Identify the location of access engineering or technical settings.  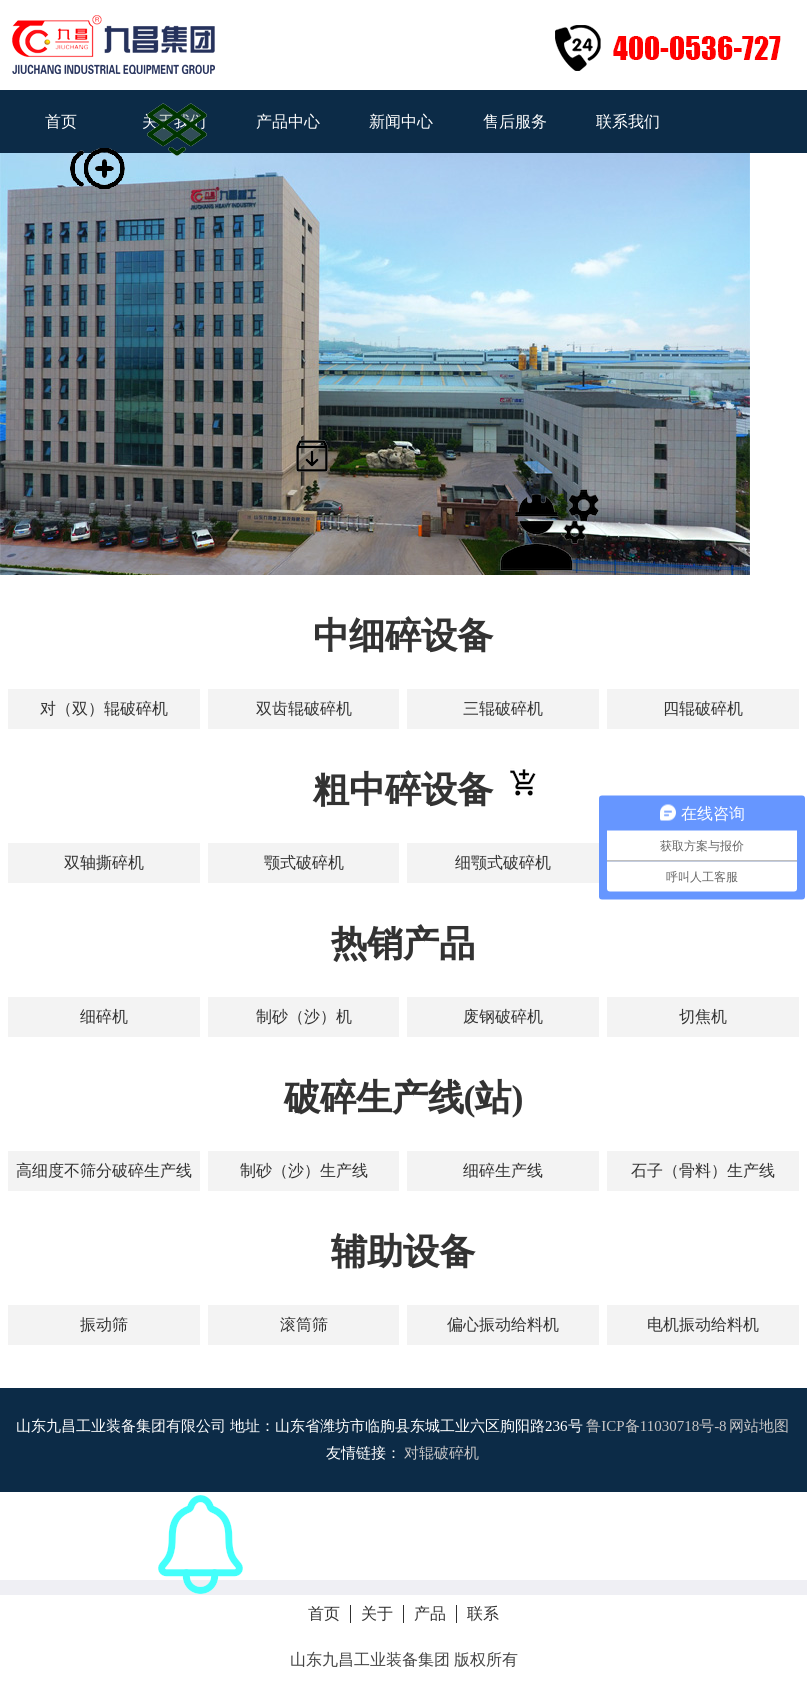
(550, 530).